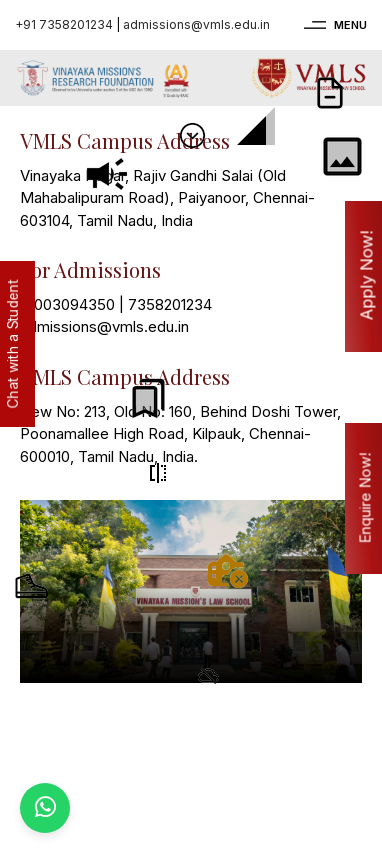 Image resolution: width=382 pixels, height=853 pixels. Describe the element at coordinates (158, 473) in the screenshot. I see `flip image horizontally` at that location.